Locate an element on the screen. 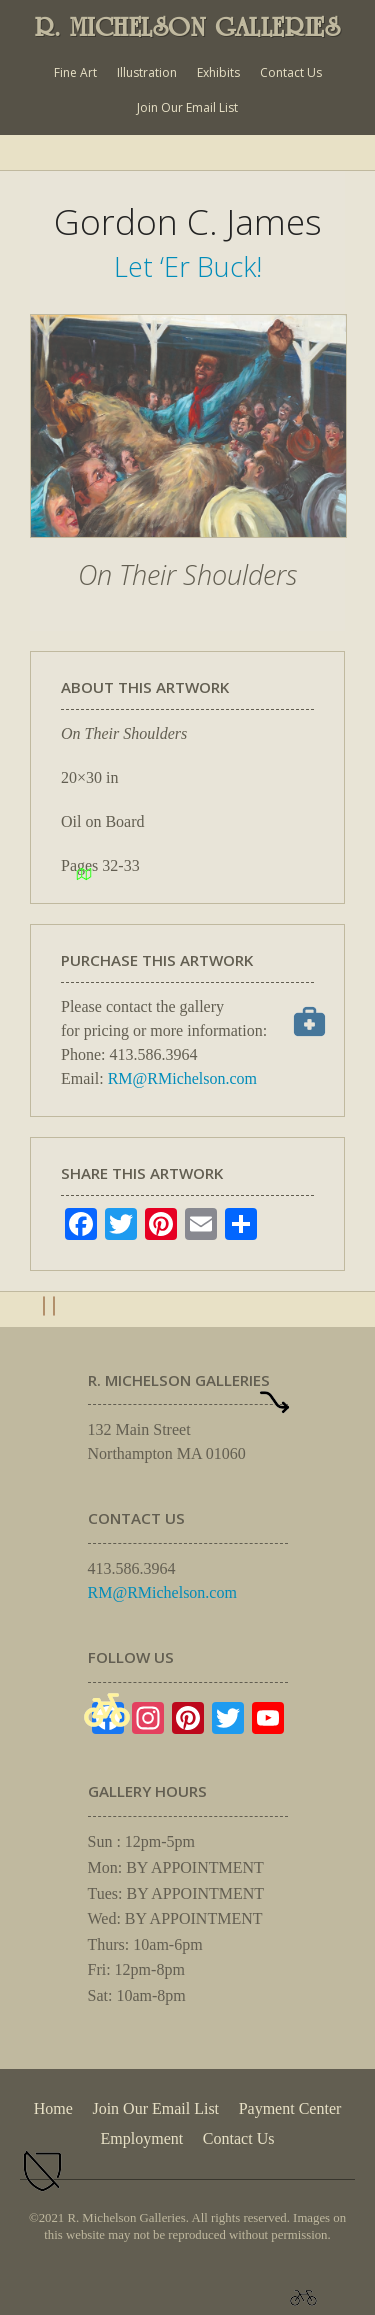  pause media playback is located at coordinates (49, 1306).